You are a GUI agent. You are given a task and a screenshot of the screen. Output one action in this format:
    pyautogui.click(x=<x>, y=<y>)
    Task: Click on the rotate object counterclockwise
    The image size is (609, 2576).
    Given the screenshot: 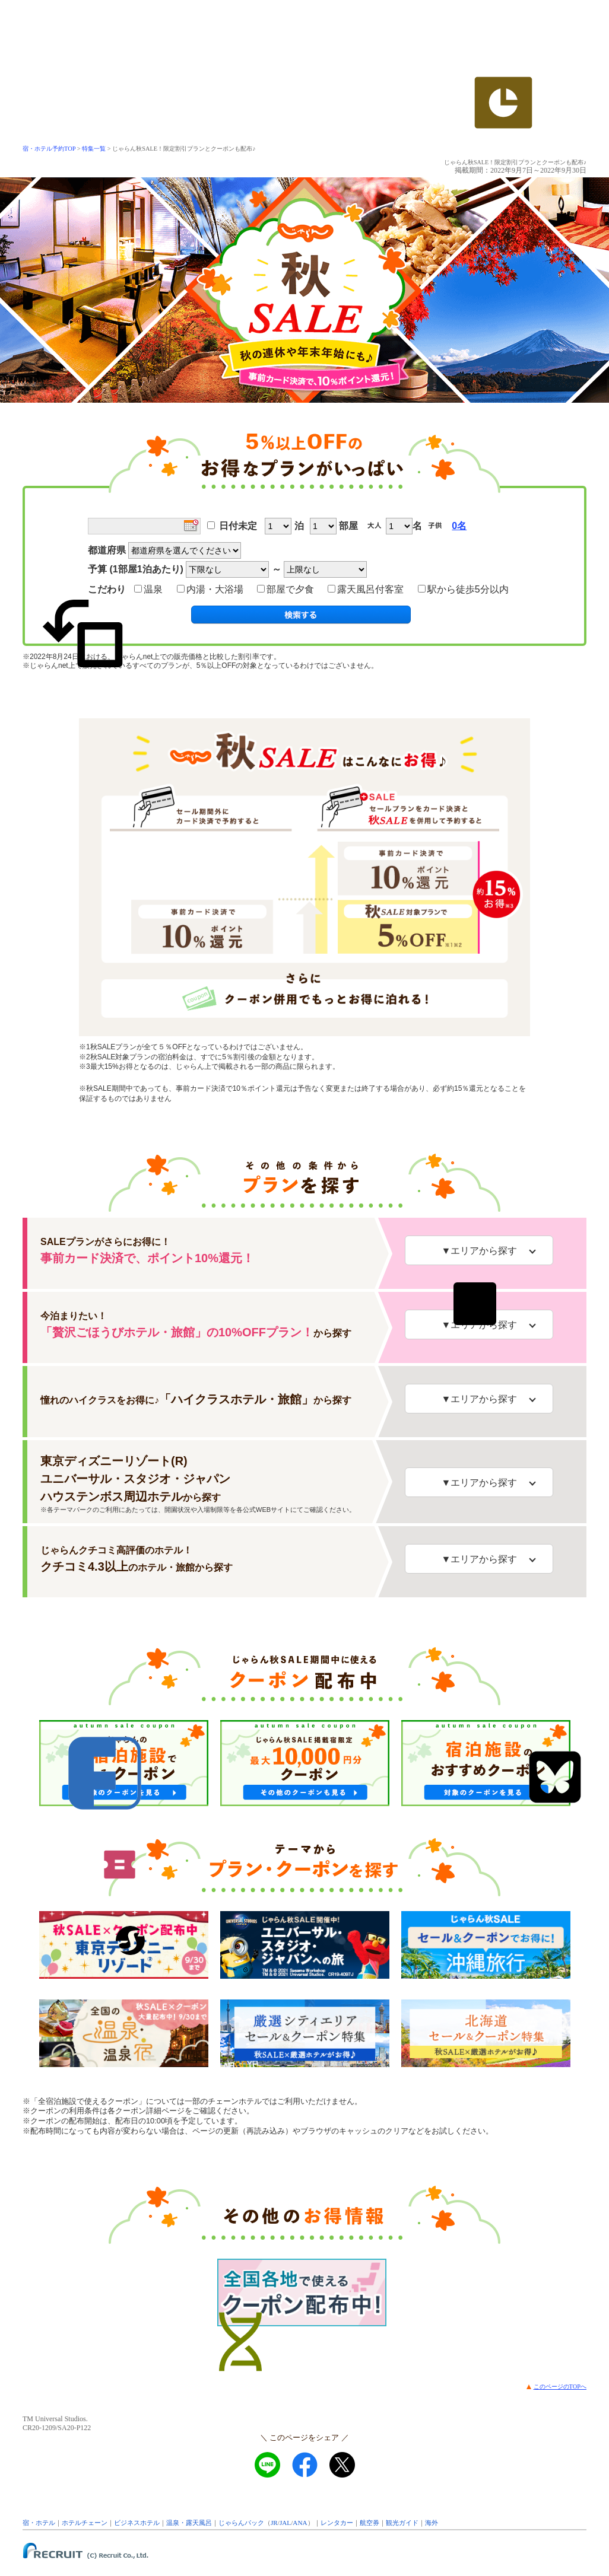 What is the action you would take?
    pyautogui.click(x=85, y=633)
    